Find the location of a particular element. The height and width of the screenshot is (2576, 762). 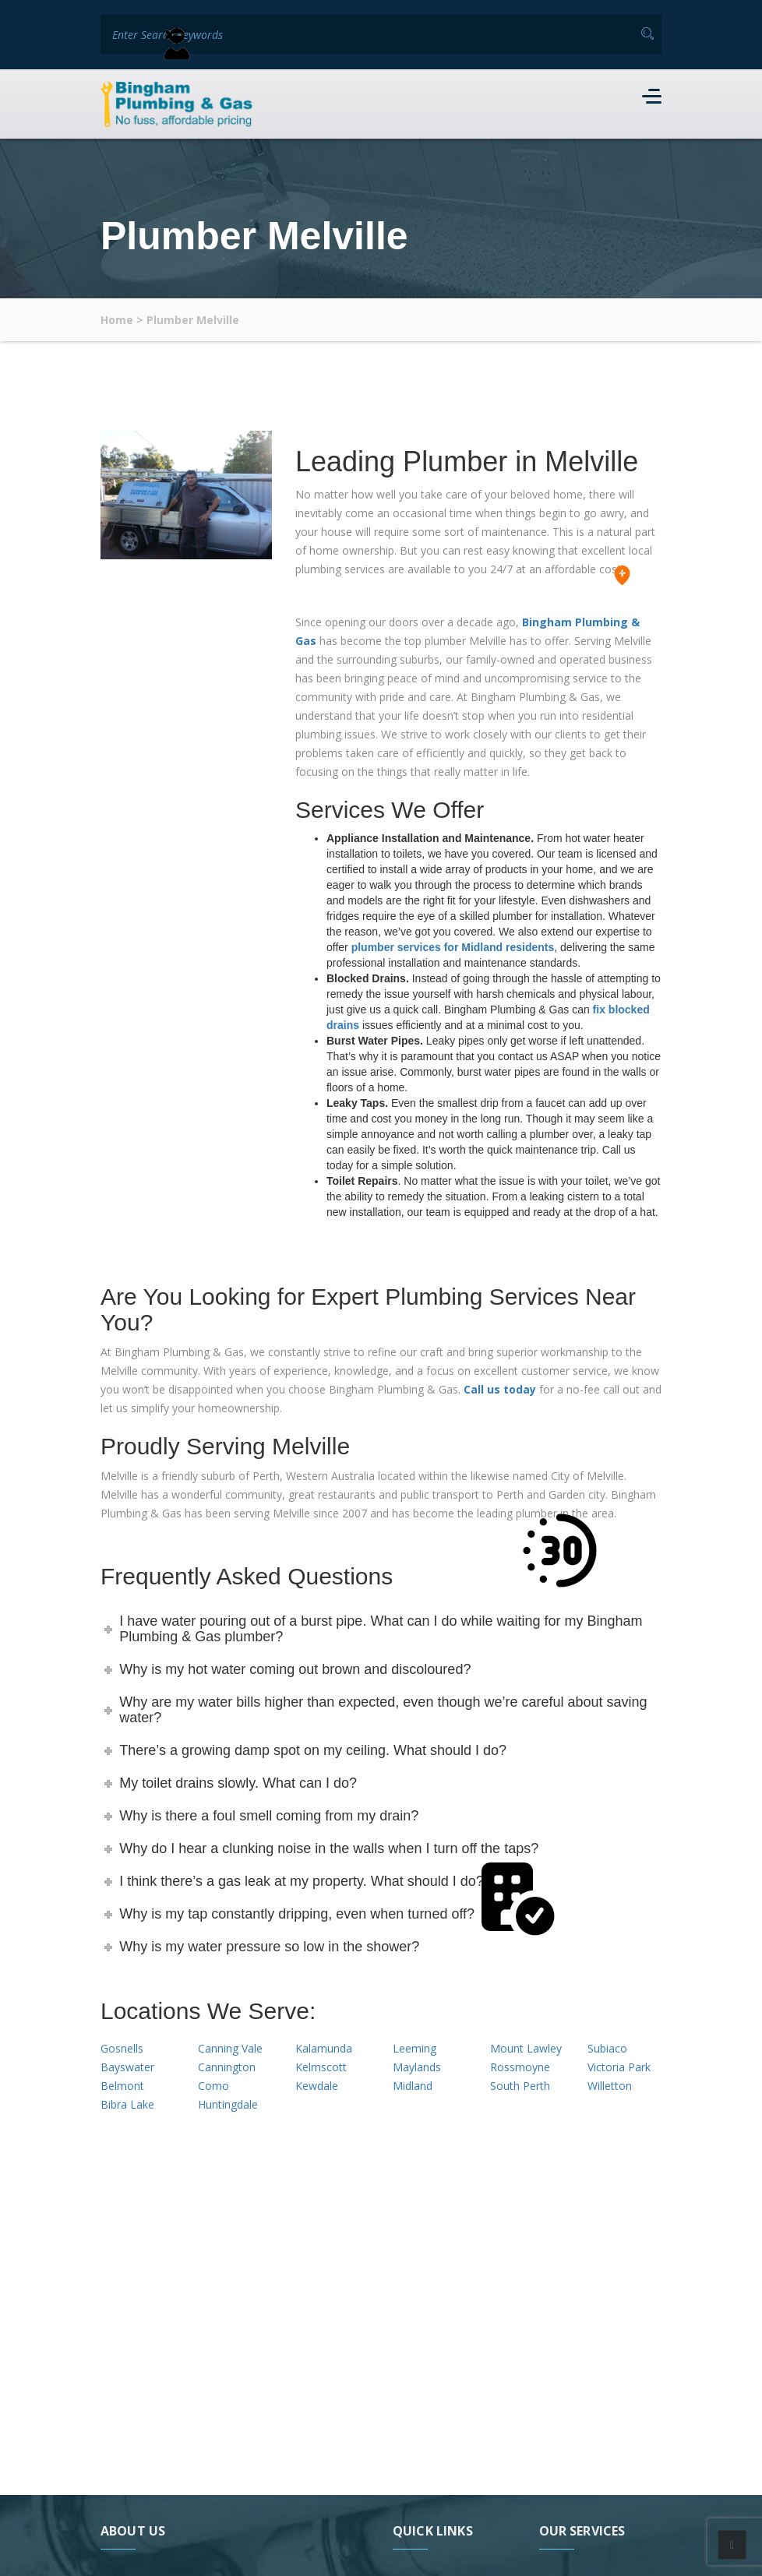

verified business or building location is located at coordinates (516, 1897).